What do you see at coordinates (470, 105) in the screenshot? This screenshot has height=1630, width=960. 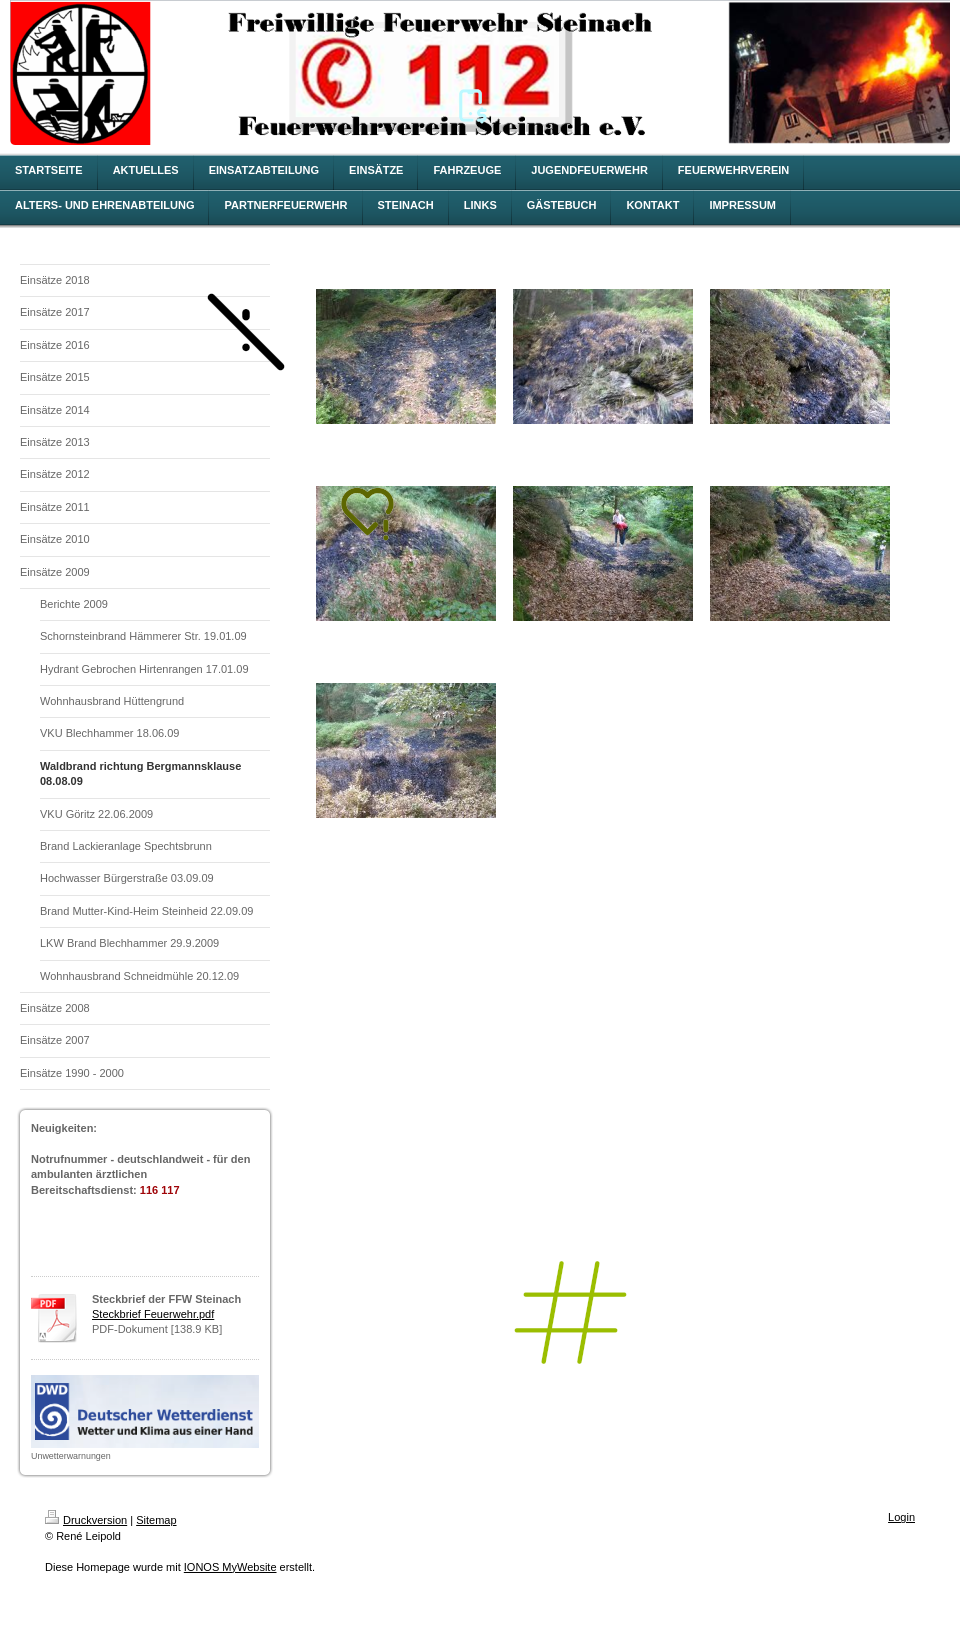 I see `mobile payment or banking app` at bounding box center [470, 105].